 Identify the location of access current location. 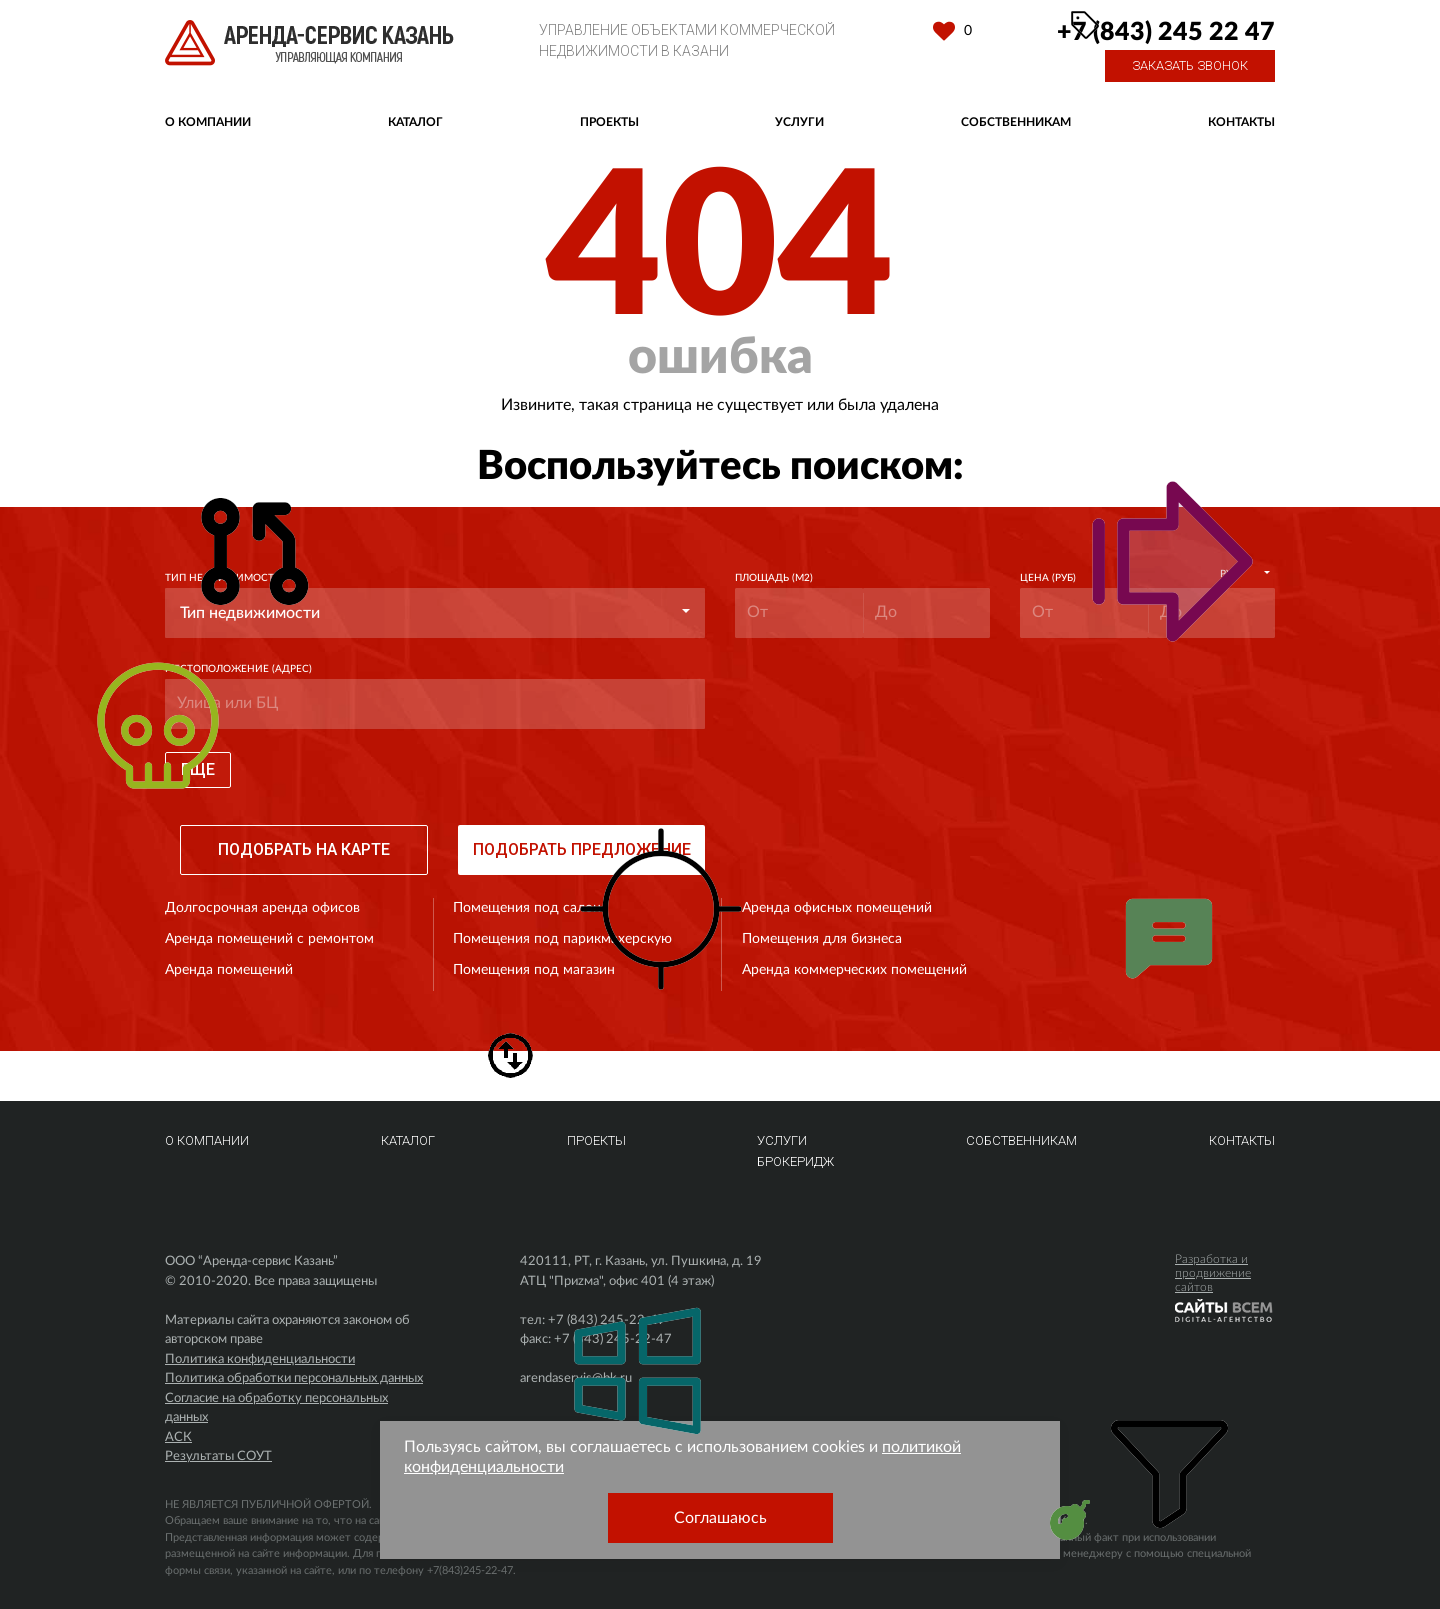
(661, 909).